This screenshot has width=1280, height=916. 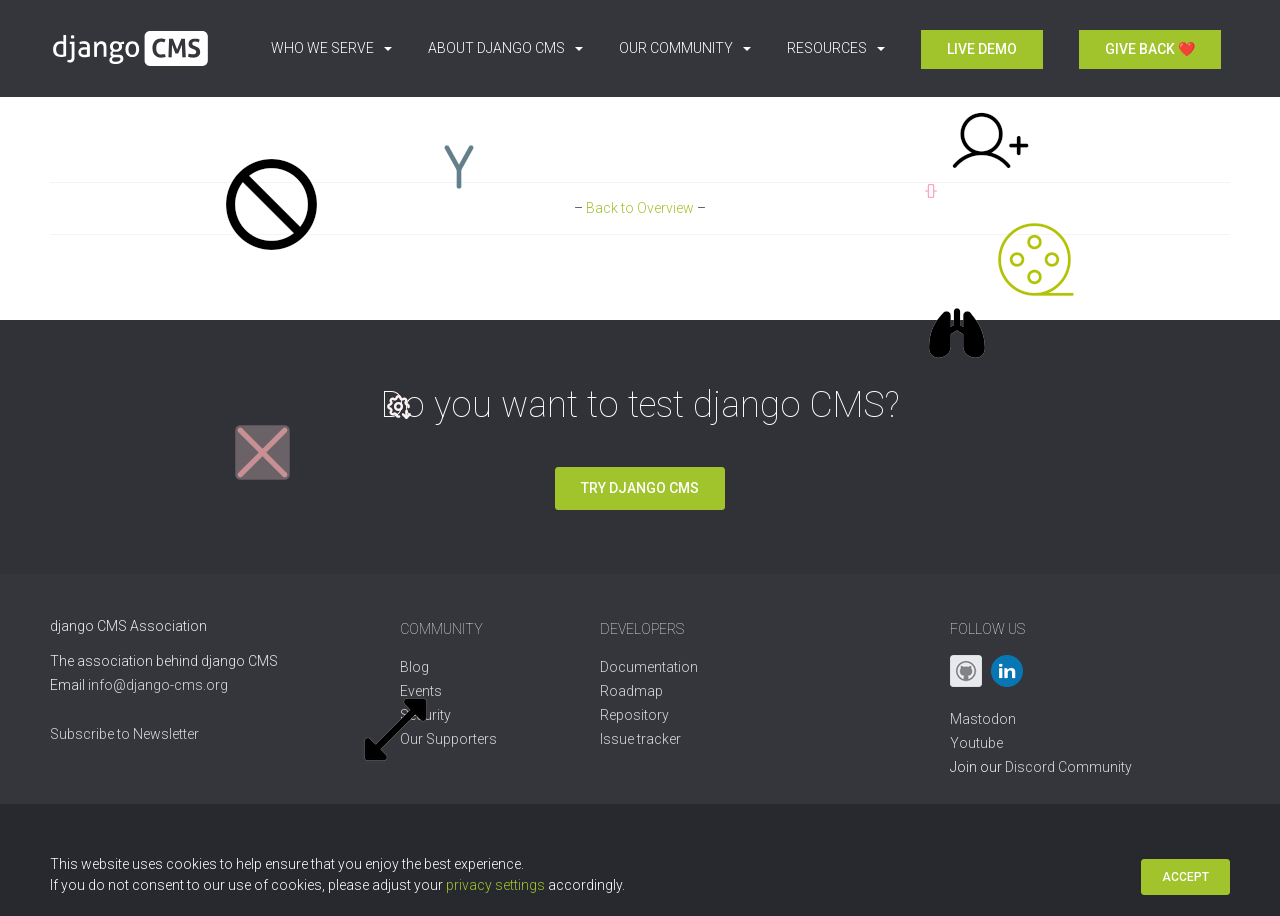 I want to click on add a new contact or friend, so click(x=988, y=143).